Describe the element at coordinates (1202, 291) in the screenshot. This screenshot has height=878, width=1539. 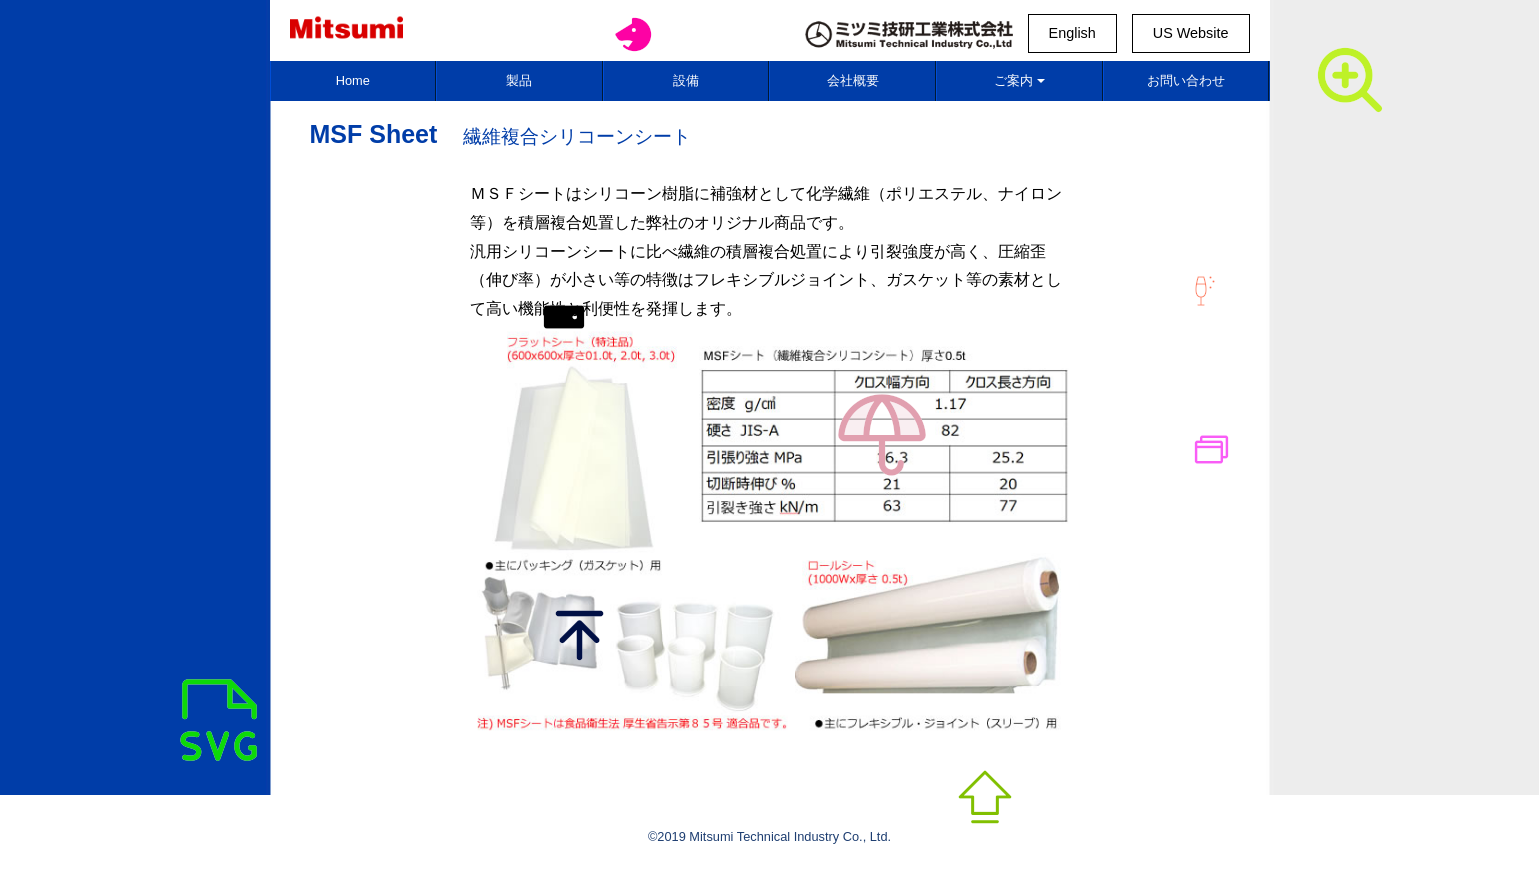
I see `celebrate an achievement or milestone` at that location.